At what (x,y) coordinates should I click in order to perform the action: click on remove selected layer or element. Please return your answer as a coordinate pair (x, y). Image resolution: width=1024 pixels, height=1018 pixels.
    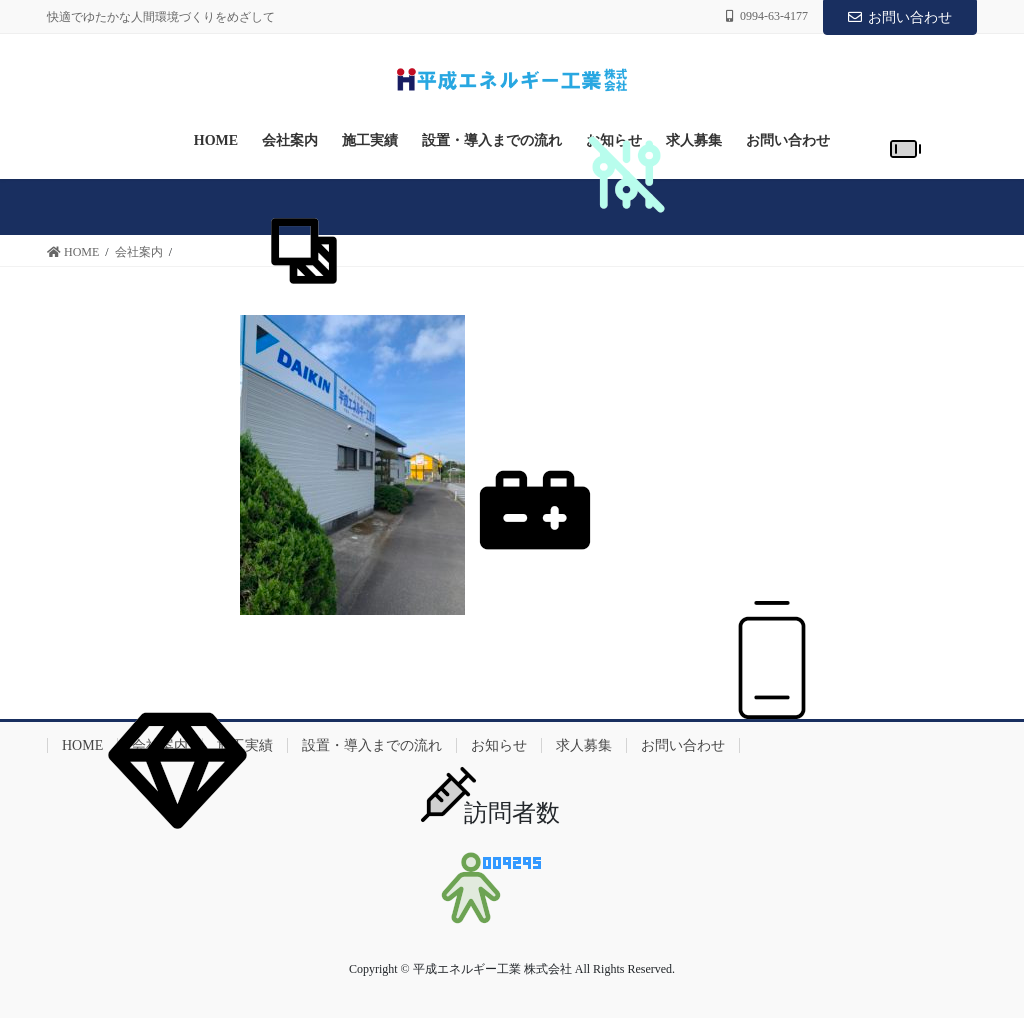
    Looking at the image, I should click on (304, 251).